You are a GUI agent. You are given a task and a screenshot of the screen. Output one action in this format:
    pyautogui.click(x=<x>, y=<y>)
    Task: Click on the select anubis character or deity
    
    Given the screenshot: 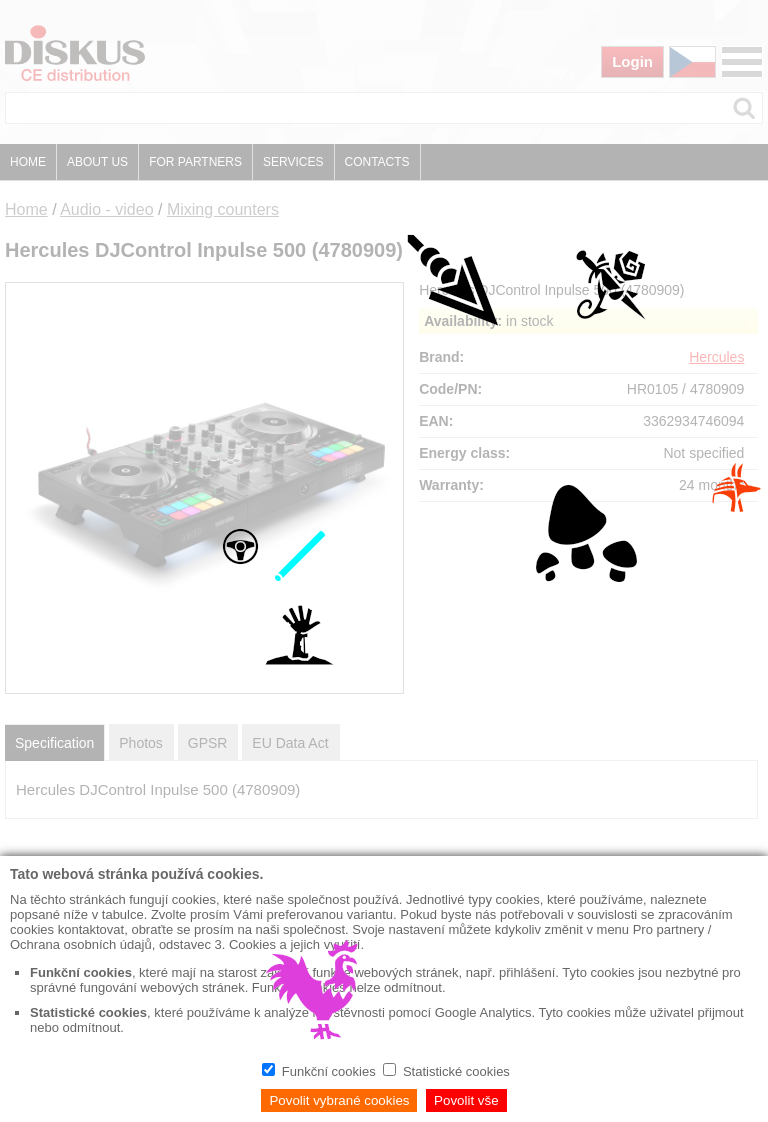 What is the action you would take?
    pyautogui.click(x=736, y=487)
    